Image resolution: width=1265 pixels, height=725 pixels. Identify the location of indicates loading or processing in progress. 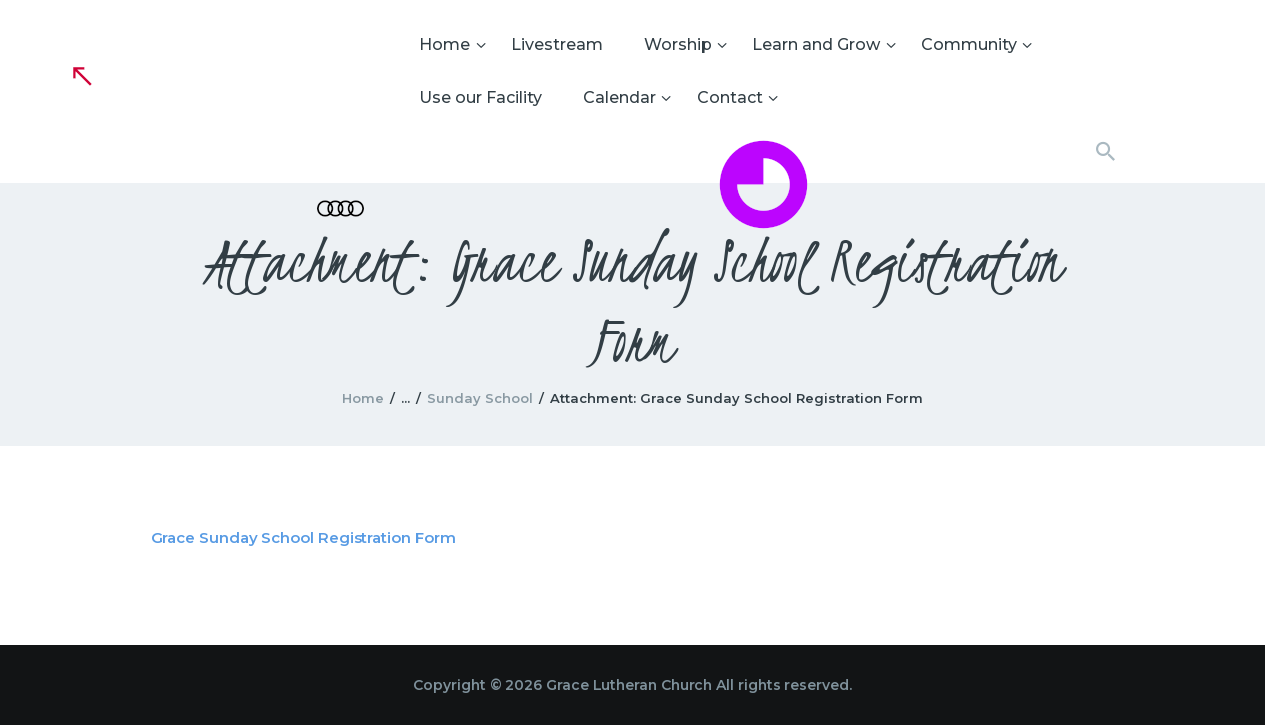
(763, 184).